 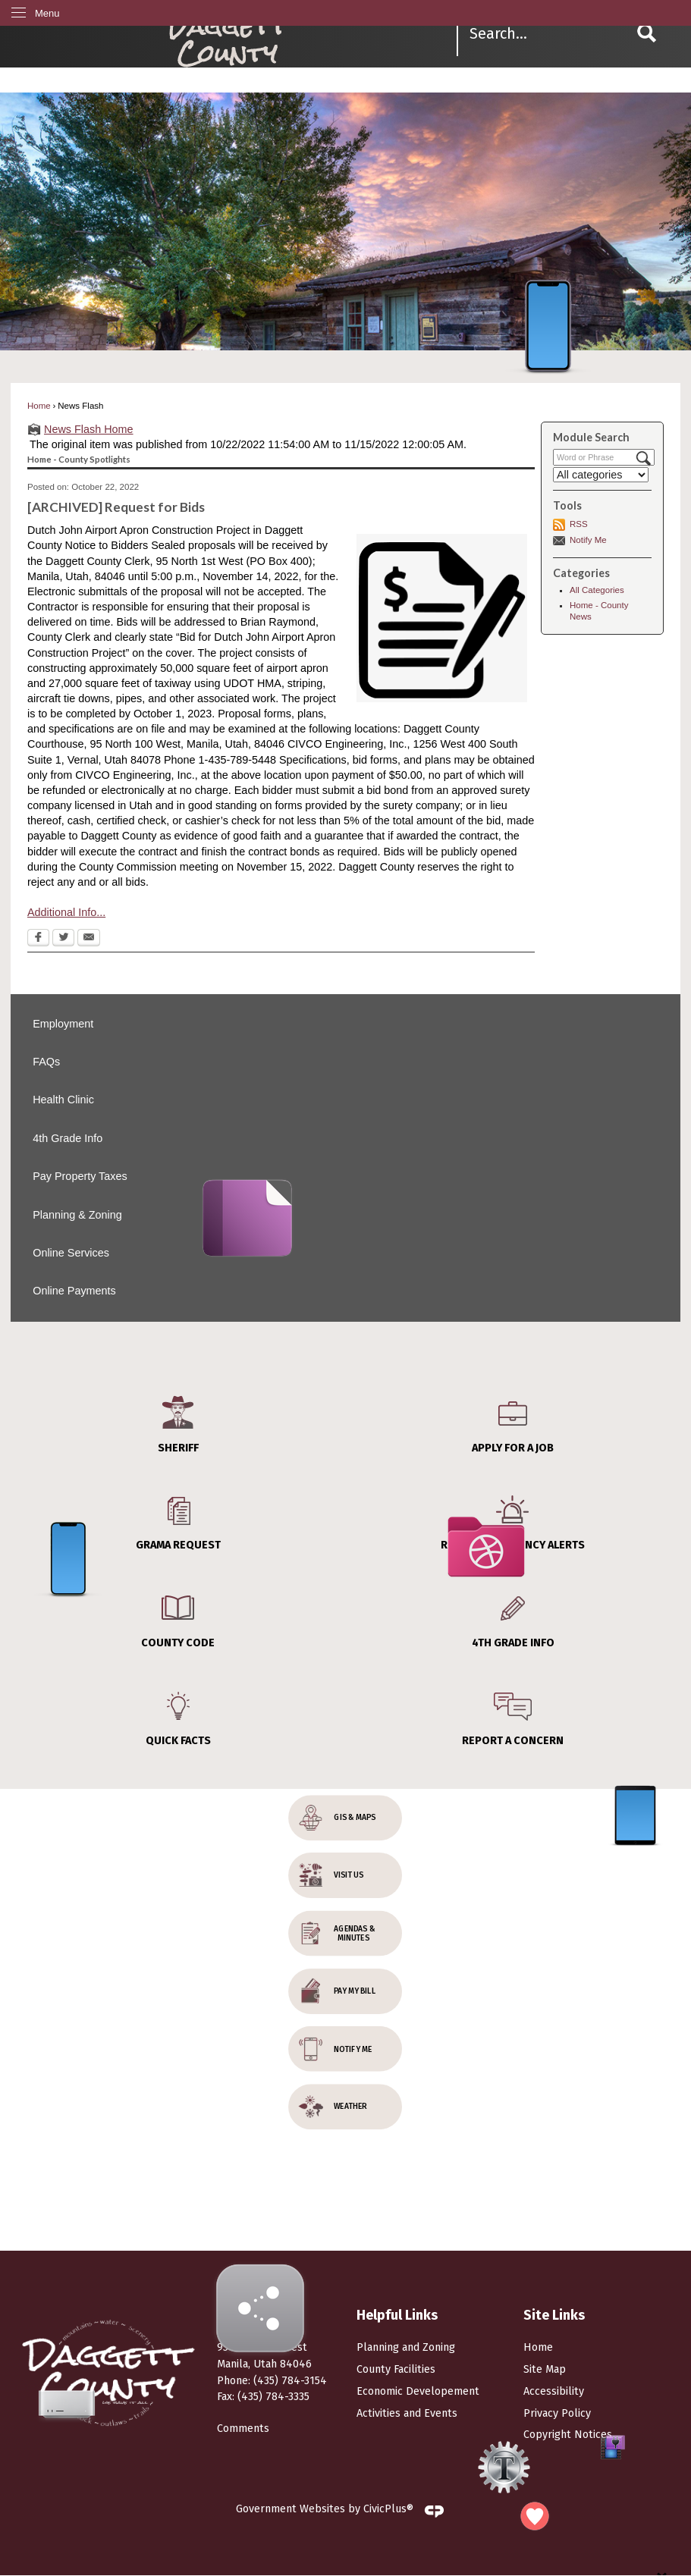 What do you see at coordinates (548, 327) in the screenshot?
I see `represents a connected iPhone 11 device` at bounding box center [548, 327].